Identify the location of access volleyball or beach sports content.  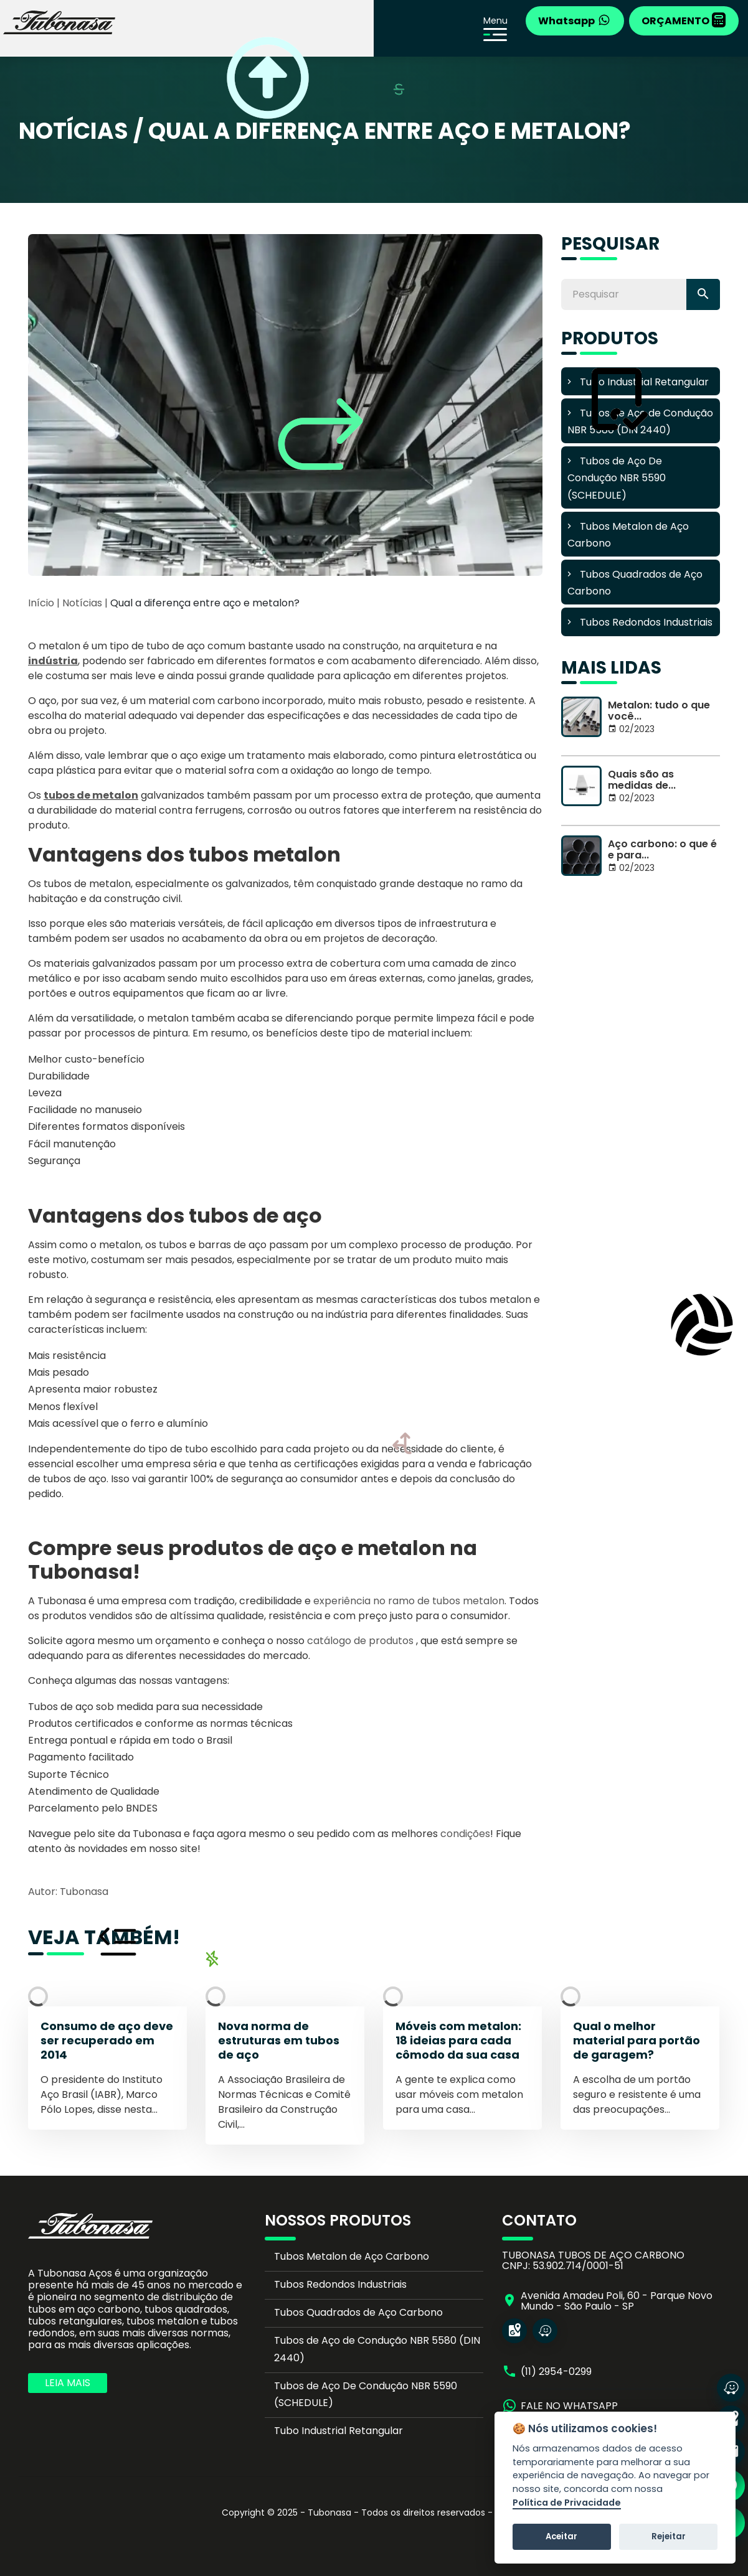
(702, 1325).